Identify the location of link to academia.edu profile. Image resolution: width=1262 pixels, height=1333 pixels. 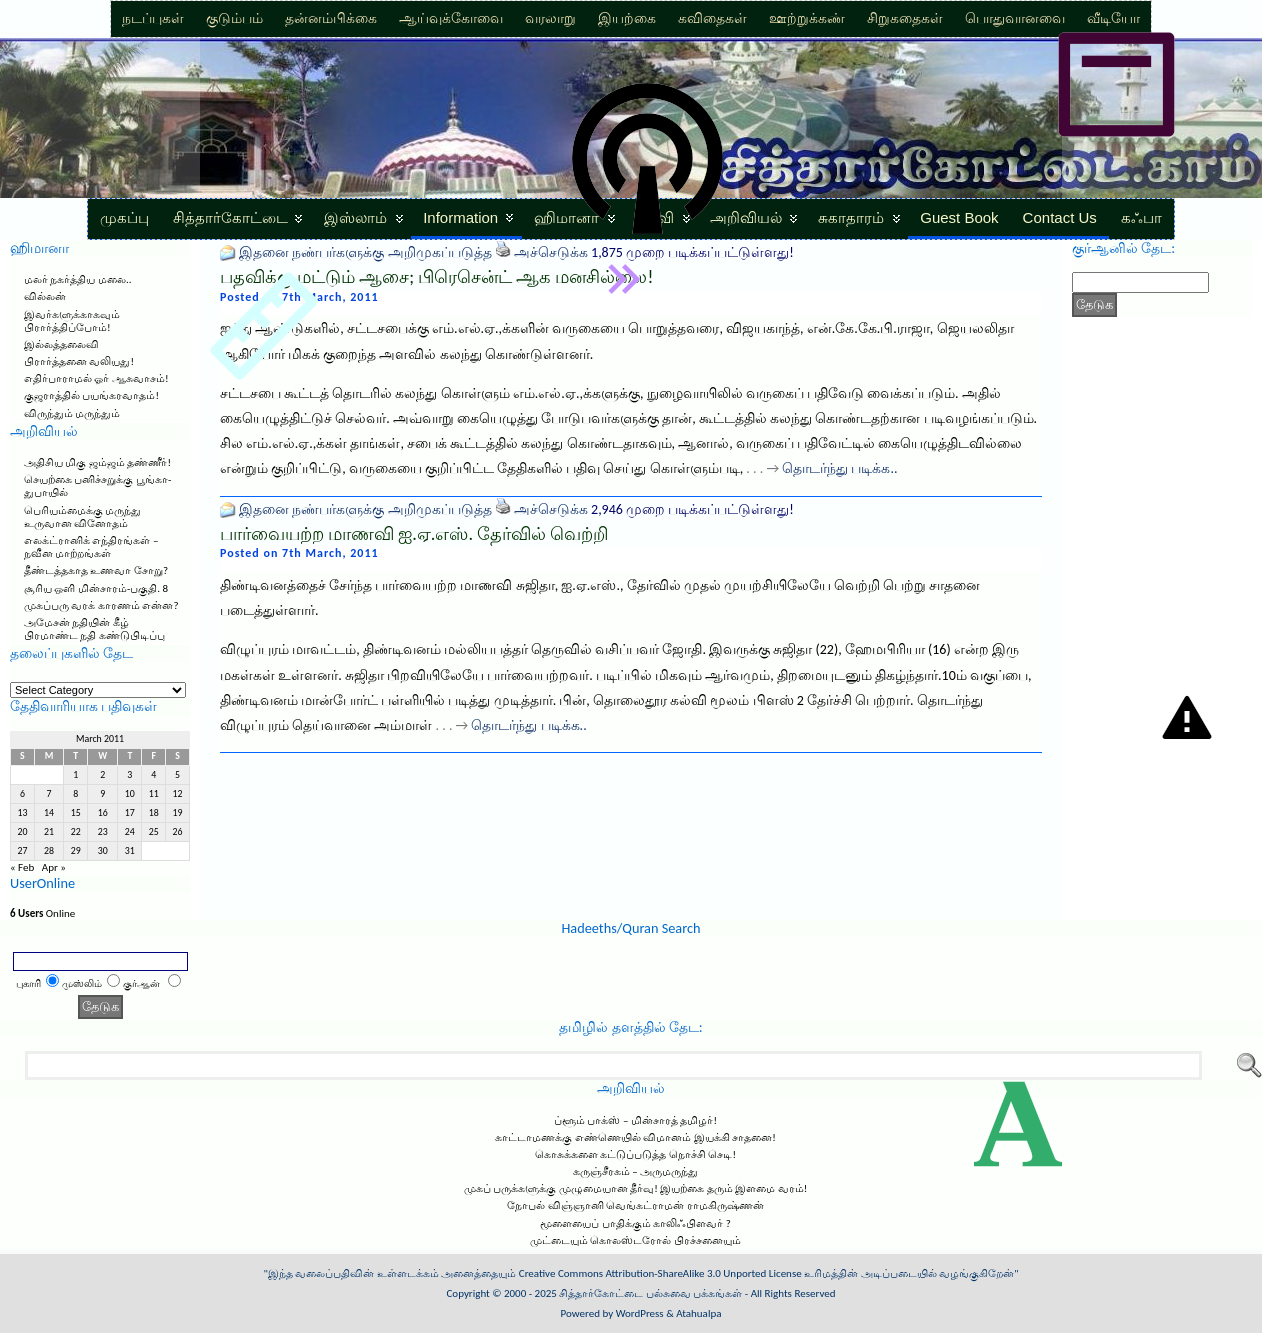
(1018, 1124).